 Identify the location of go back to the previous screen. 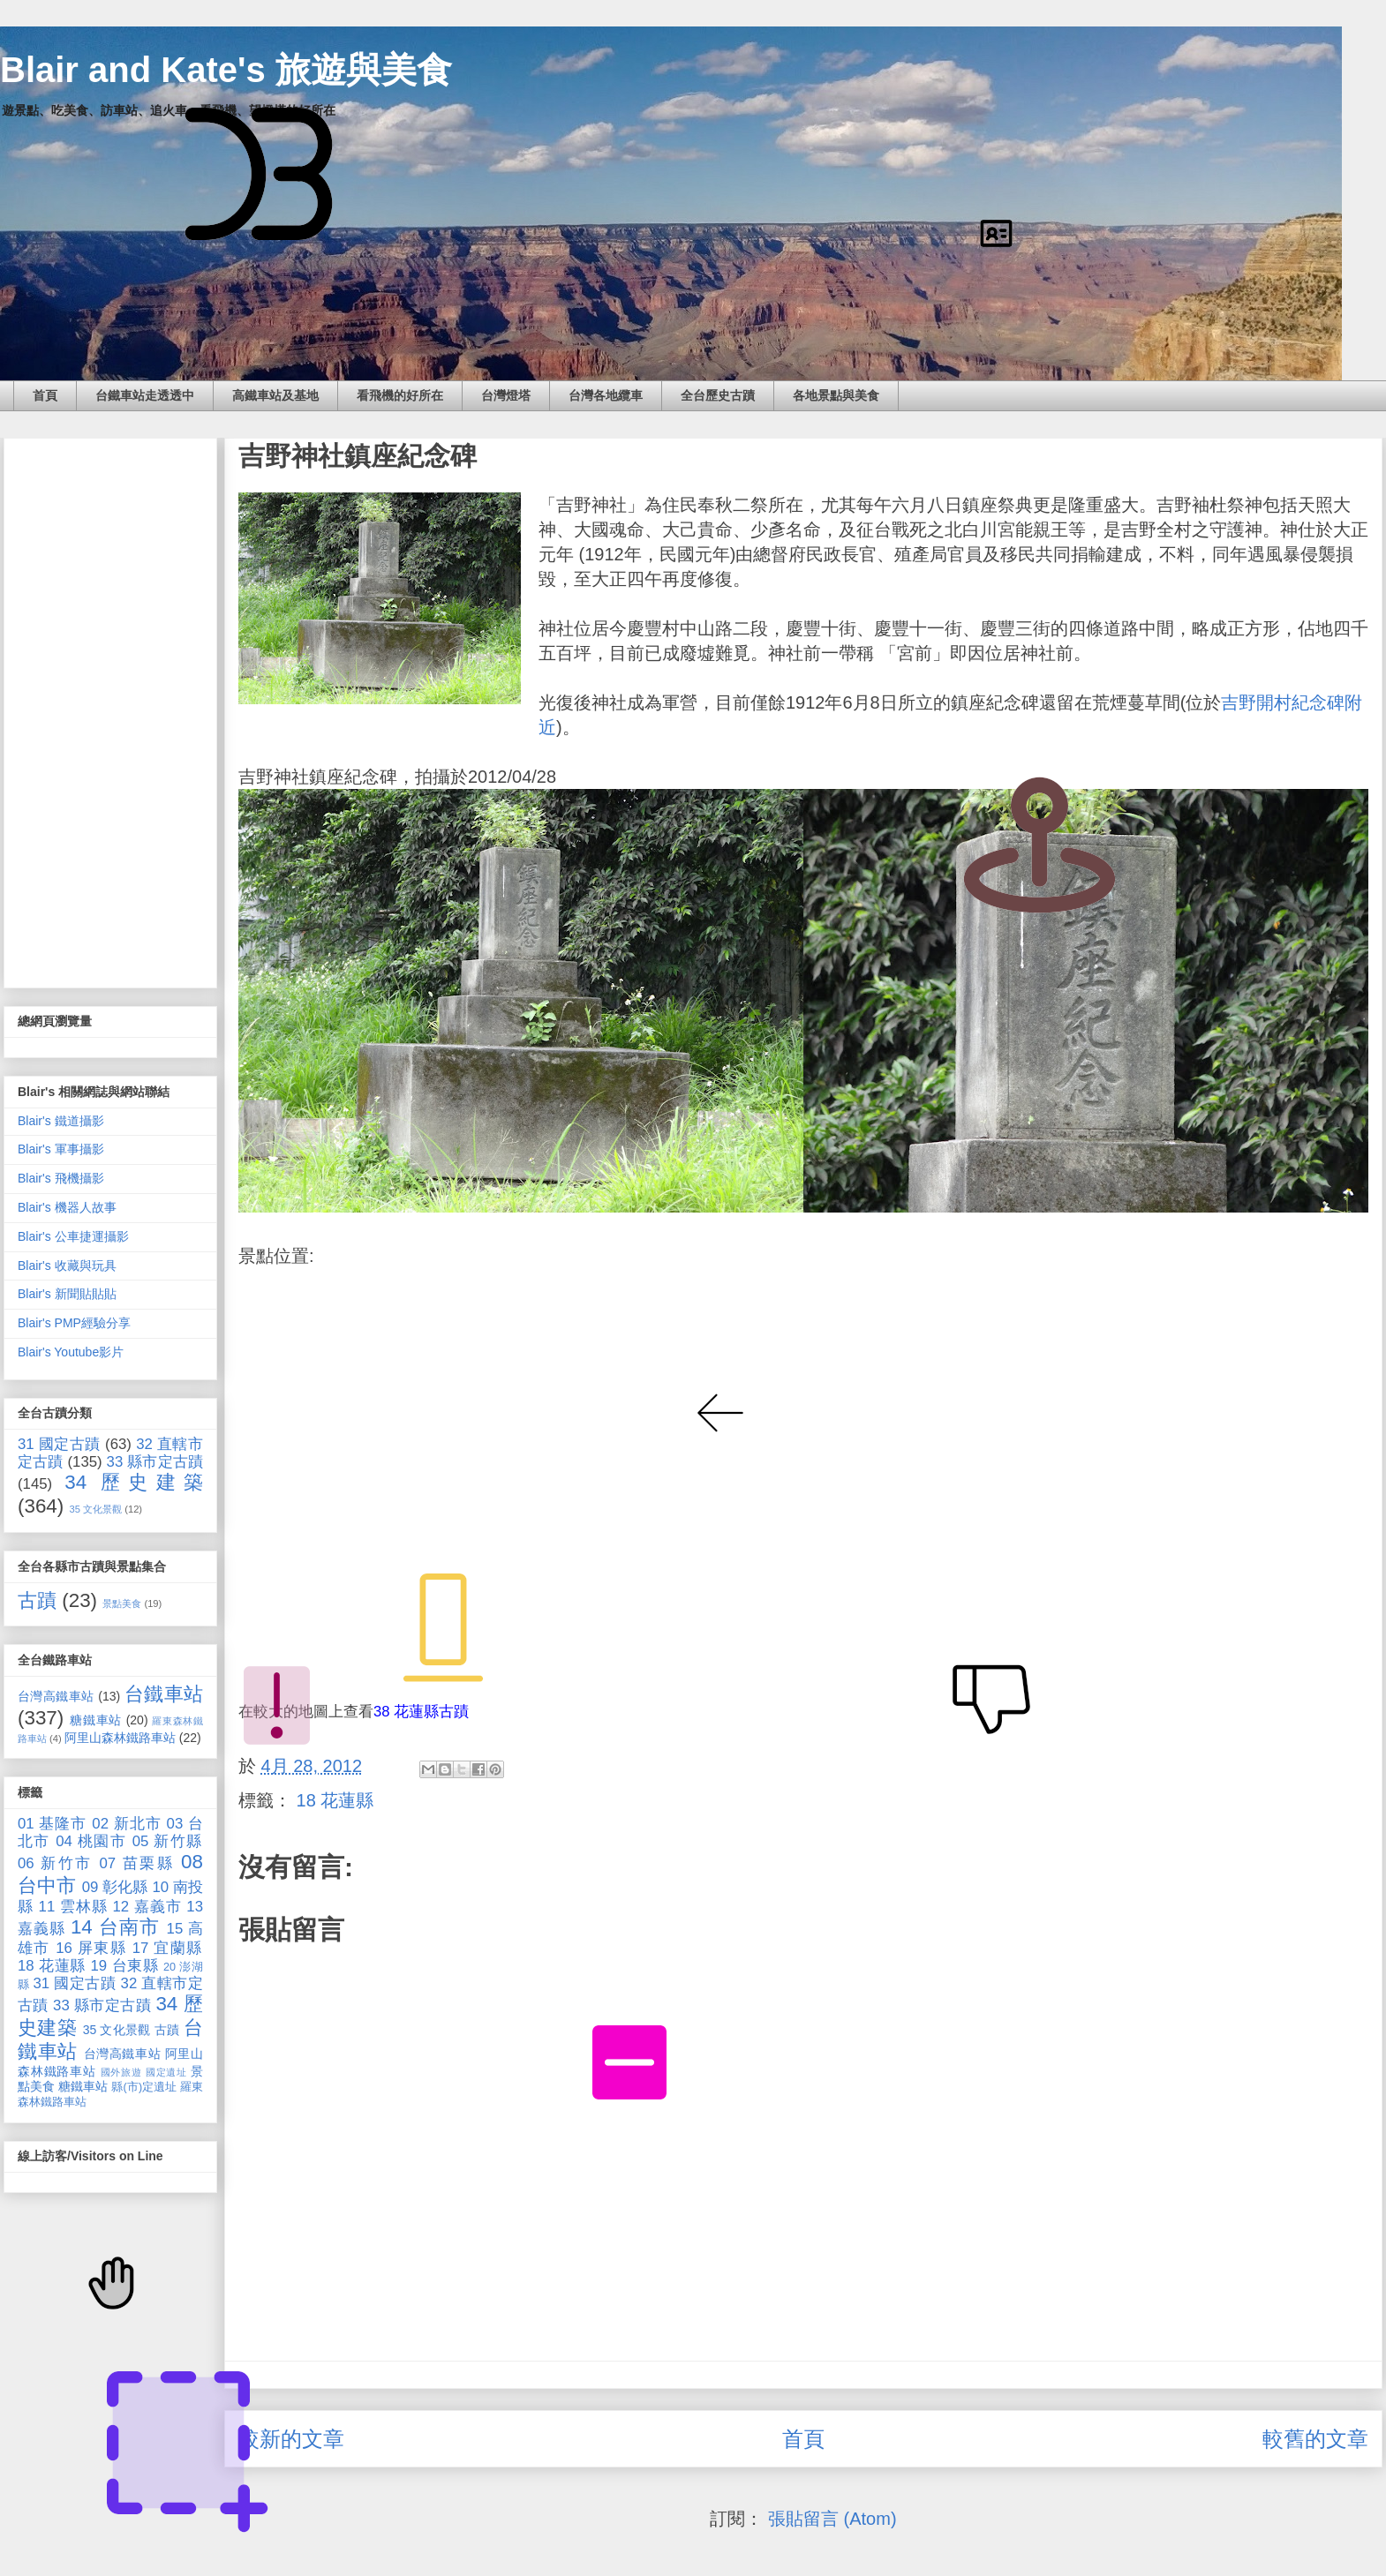
(720, 1413).